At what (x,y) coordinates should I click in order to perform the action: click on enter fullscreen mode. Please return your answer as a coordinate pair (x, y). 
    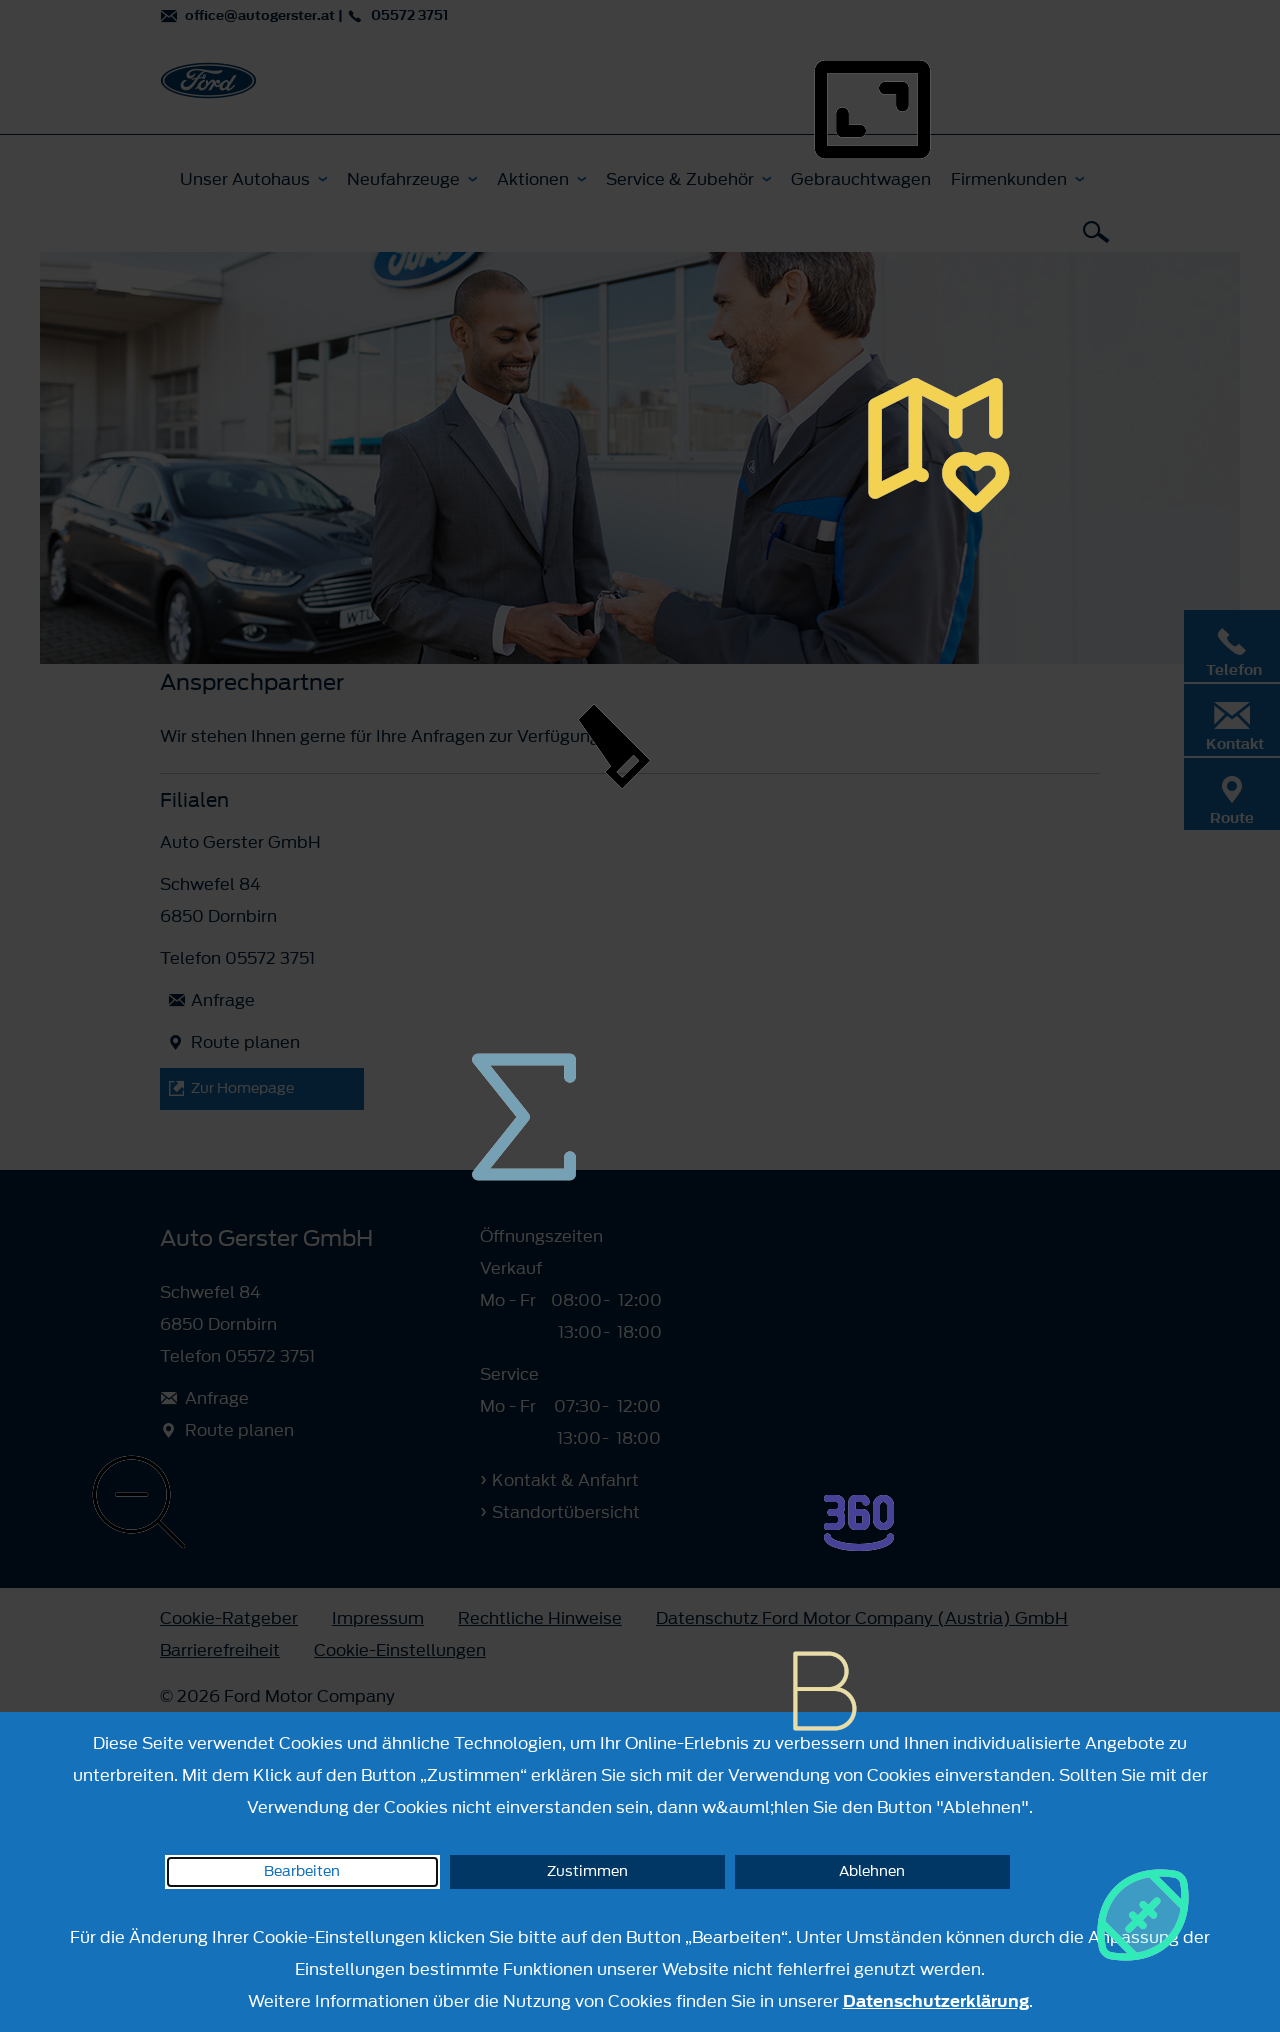
    Looking at the image, I should click on (872, 109).